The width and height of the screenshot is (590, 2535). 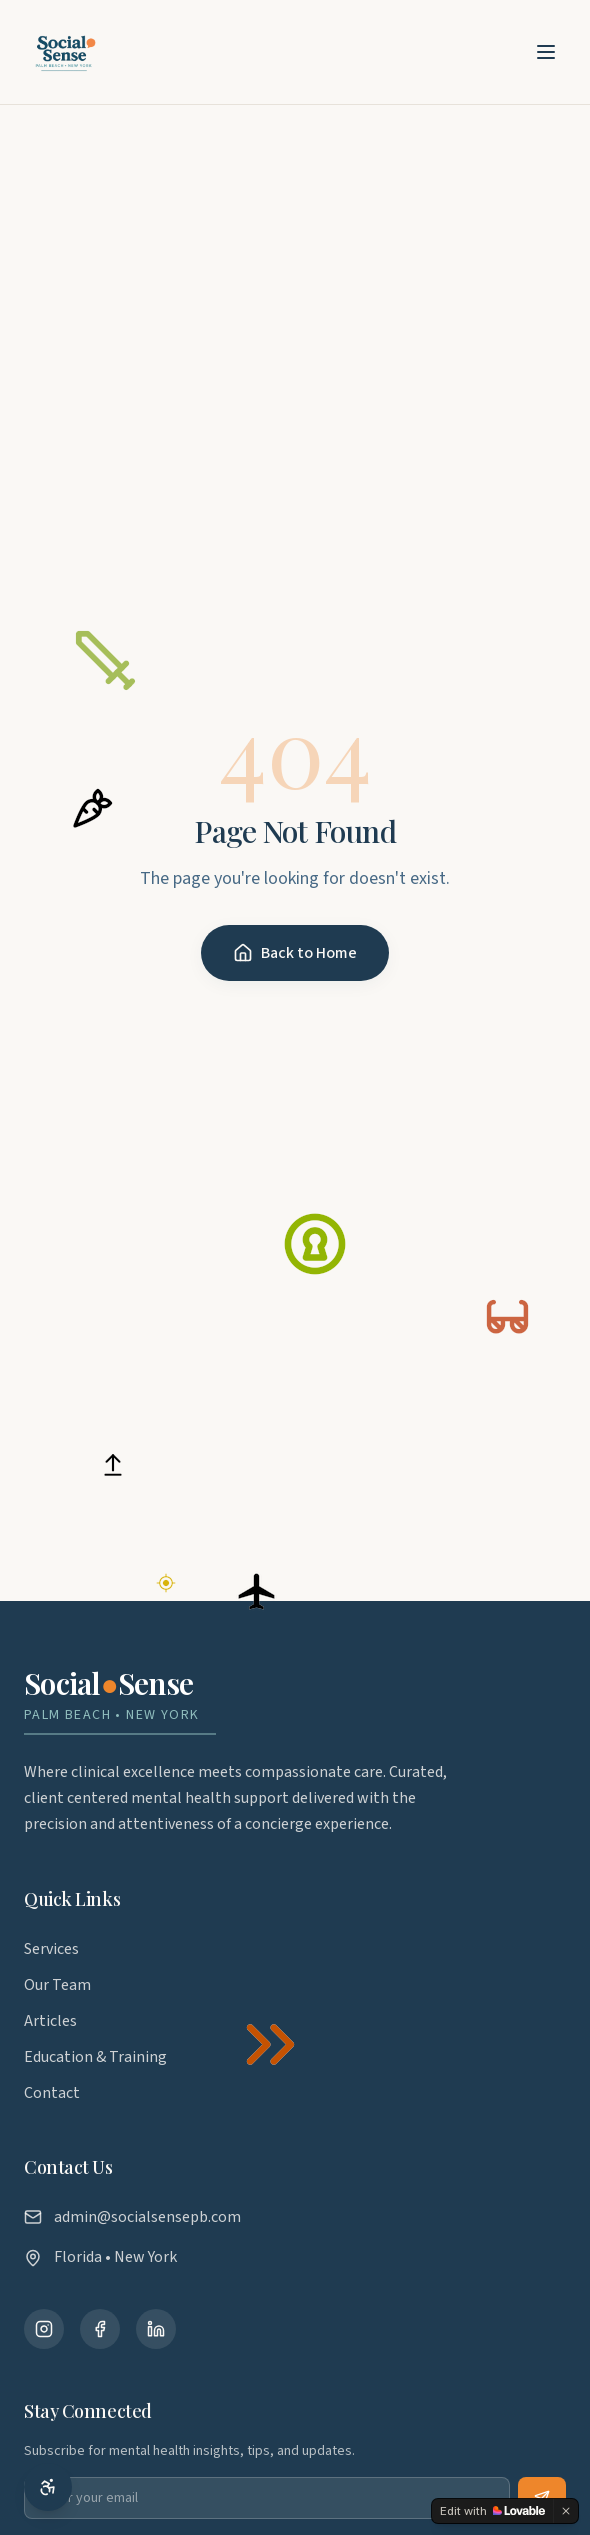 I want to click on access weapons or combat features, so click(x=105, y=660).